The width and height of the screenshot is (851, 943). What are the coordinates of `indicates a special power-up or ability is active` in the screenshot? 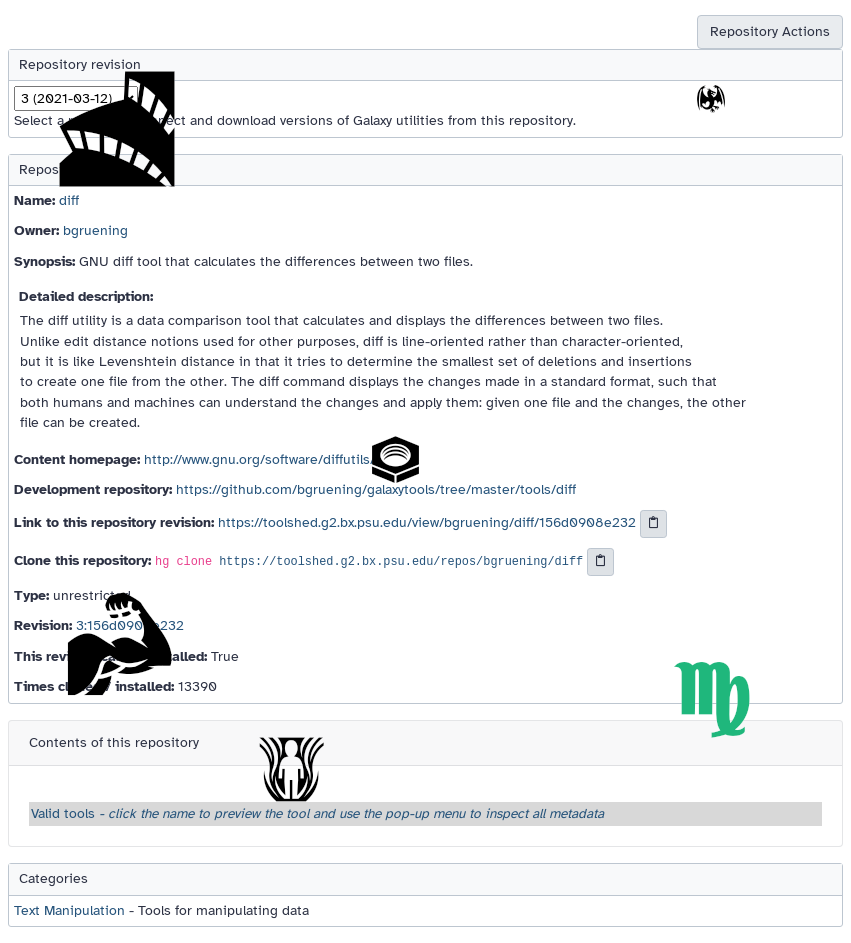 It's located at (291, 769).